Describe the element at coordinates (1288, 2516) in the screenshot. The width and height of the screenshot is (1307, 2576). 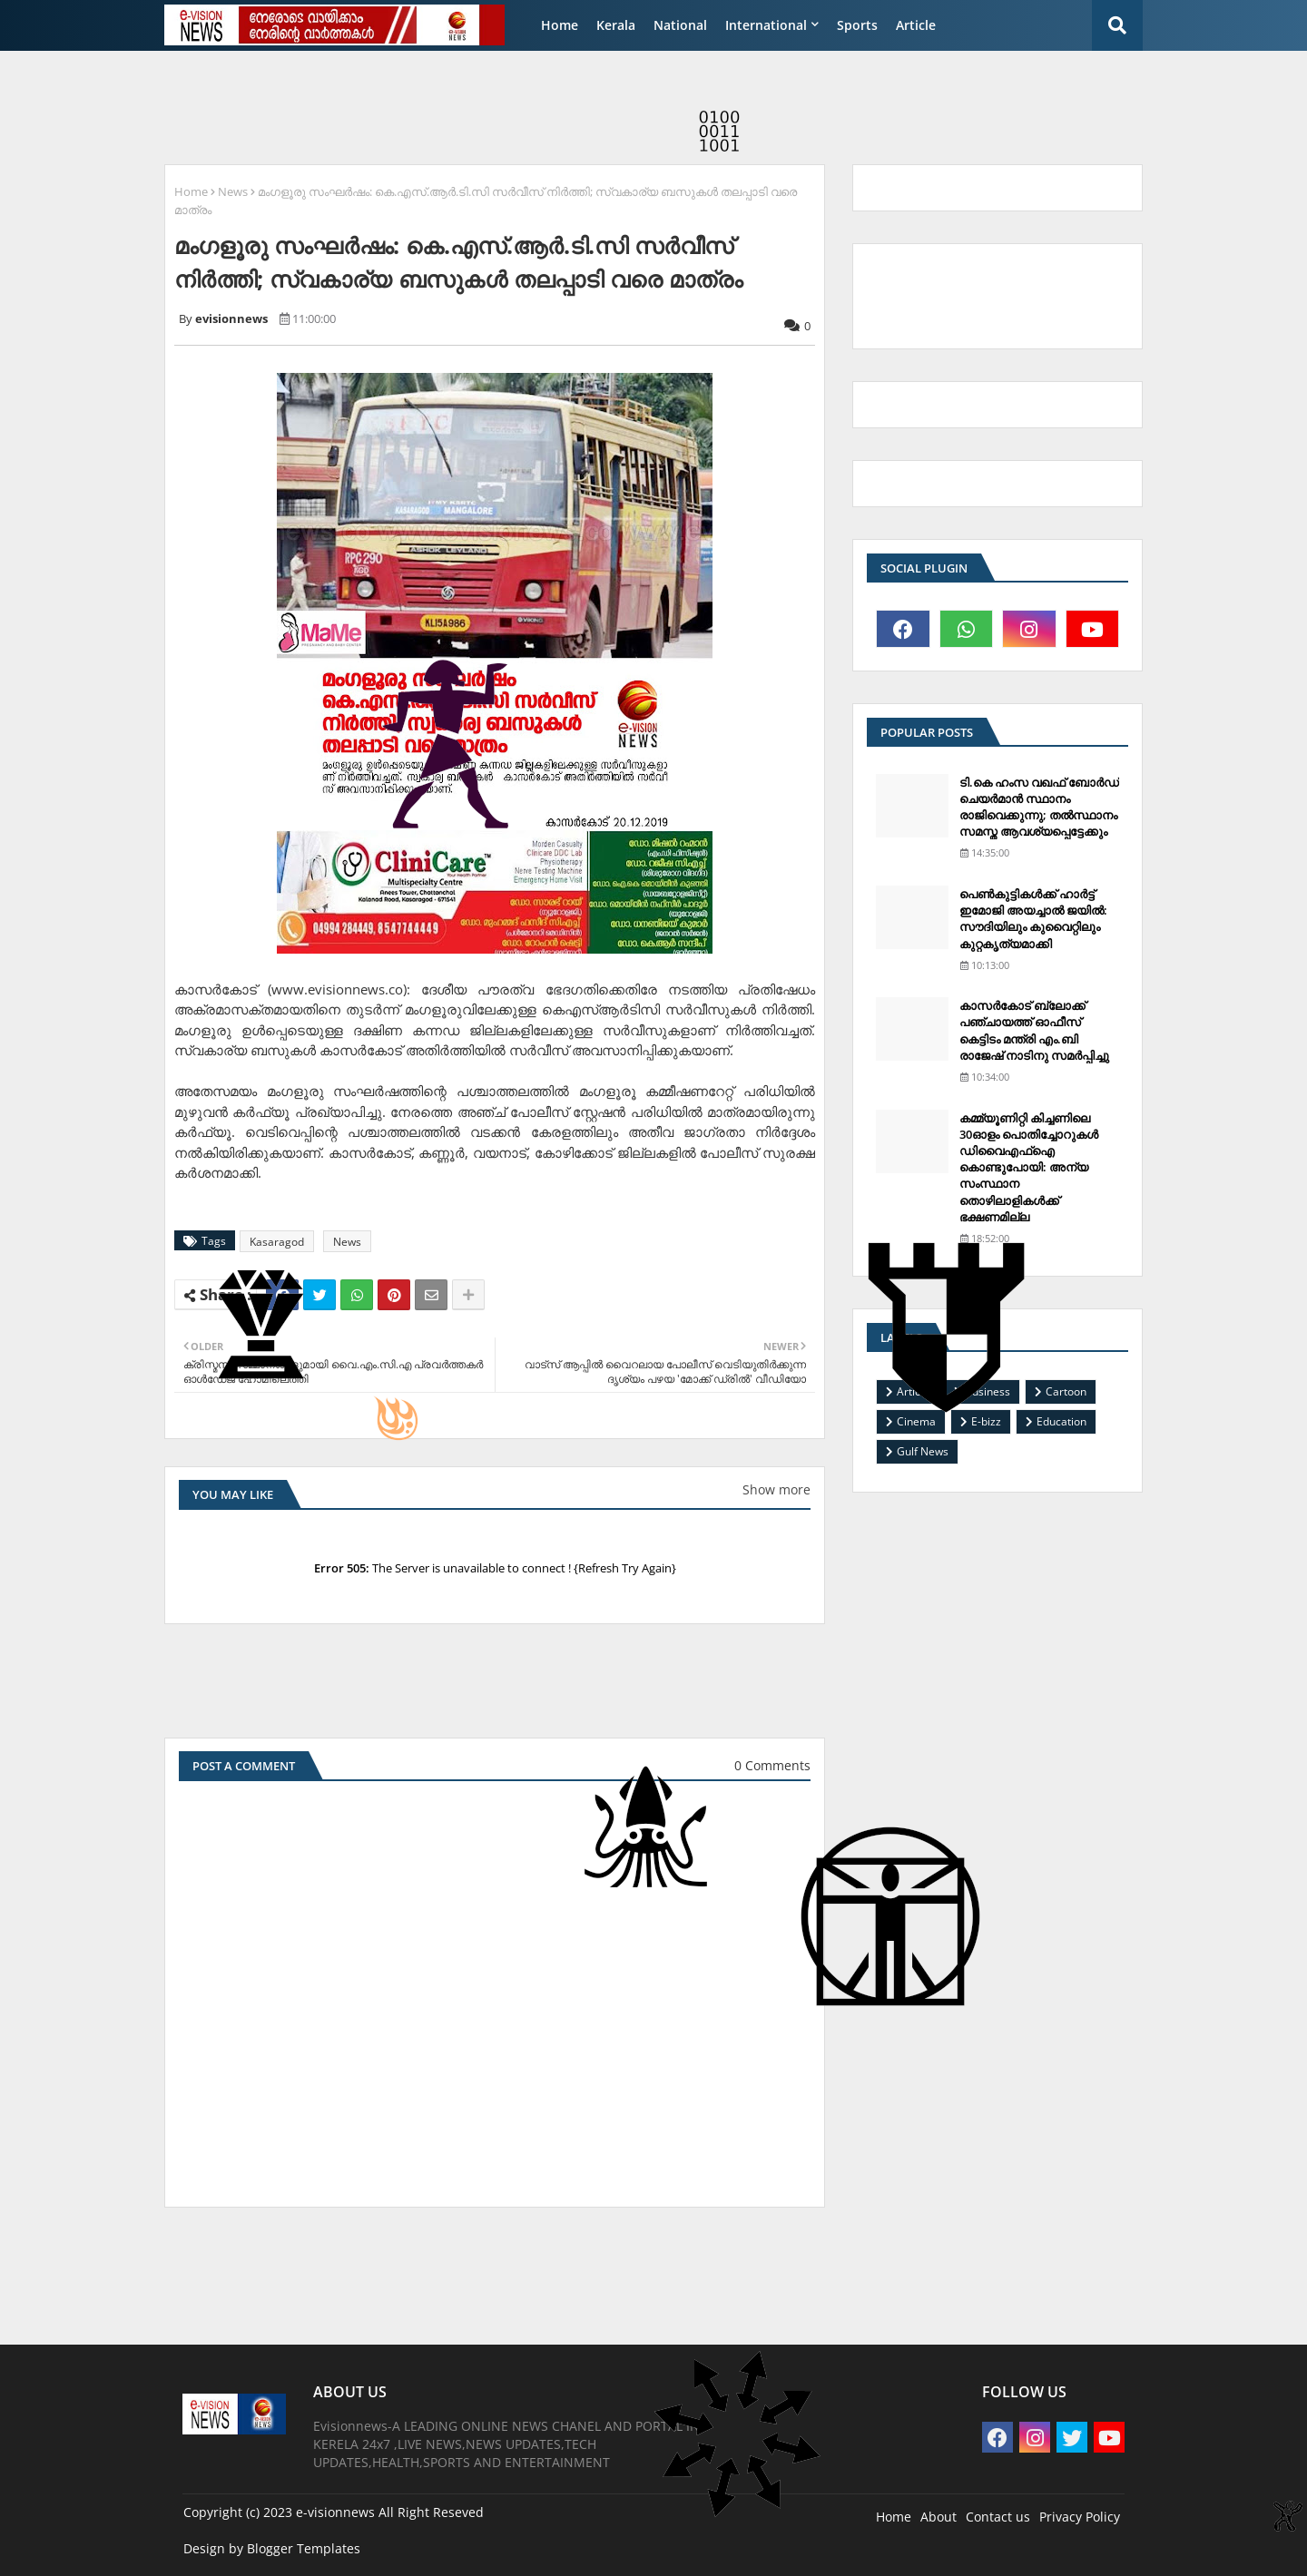
I see `view character anatomy or internal stats` at that location.